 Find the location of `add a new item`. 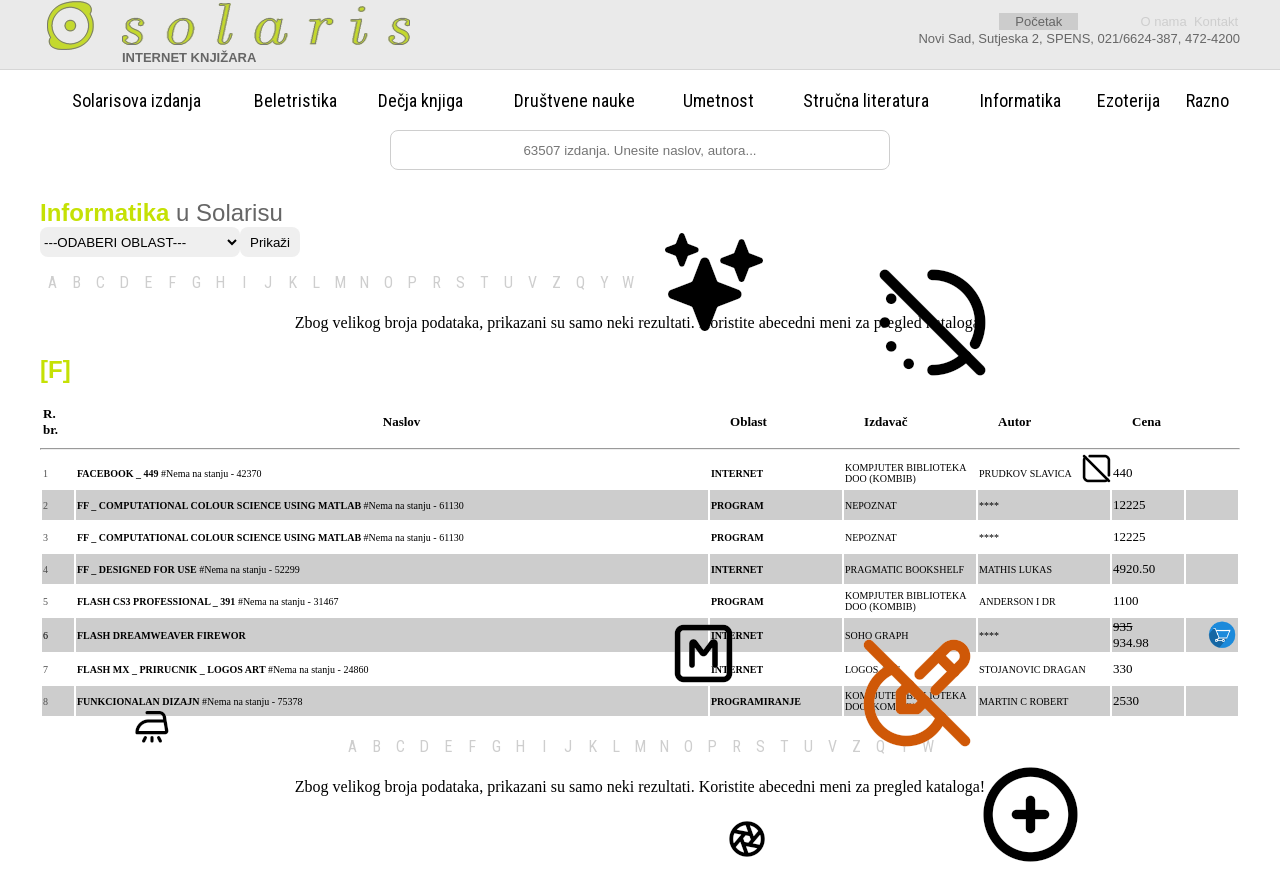

add a new item is located at coordinates (1030, 814).